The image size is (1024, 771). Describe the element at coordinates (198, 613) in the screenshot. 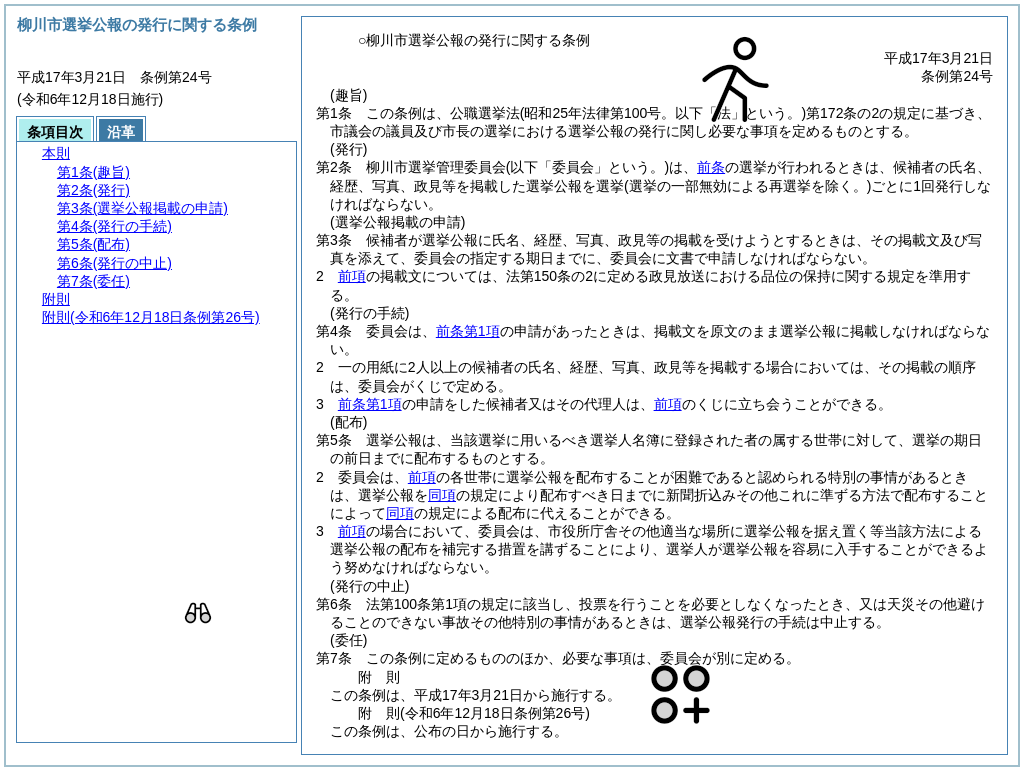

I see `search or explore content` at that location.